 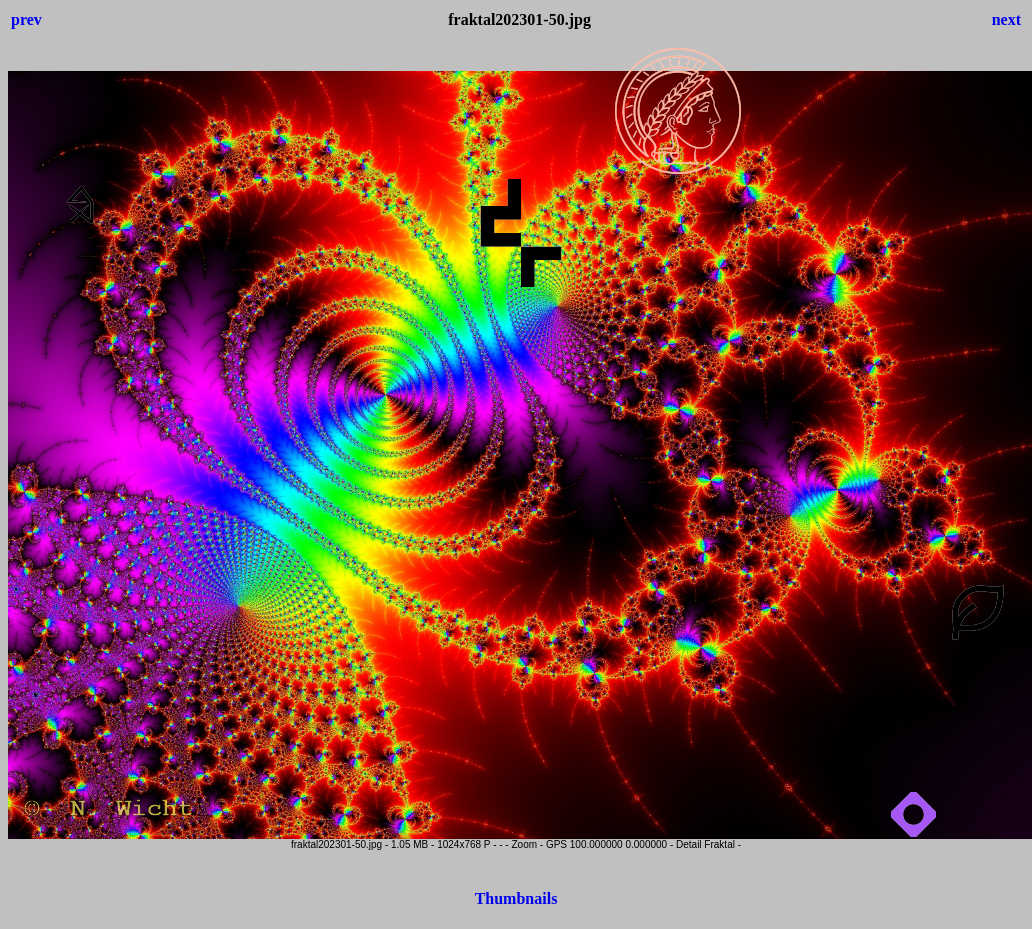 What do you see at coordinates (913, 814) in the screenshot?
I see `cloudsmith logo` at bounding box center [913, 814].